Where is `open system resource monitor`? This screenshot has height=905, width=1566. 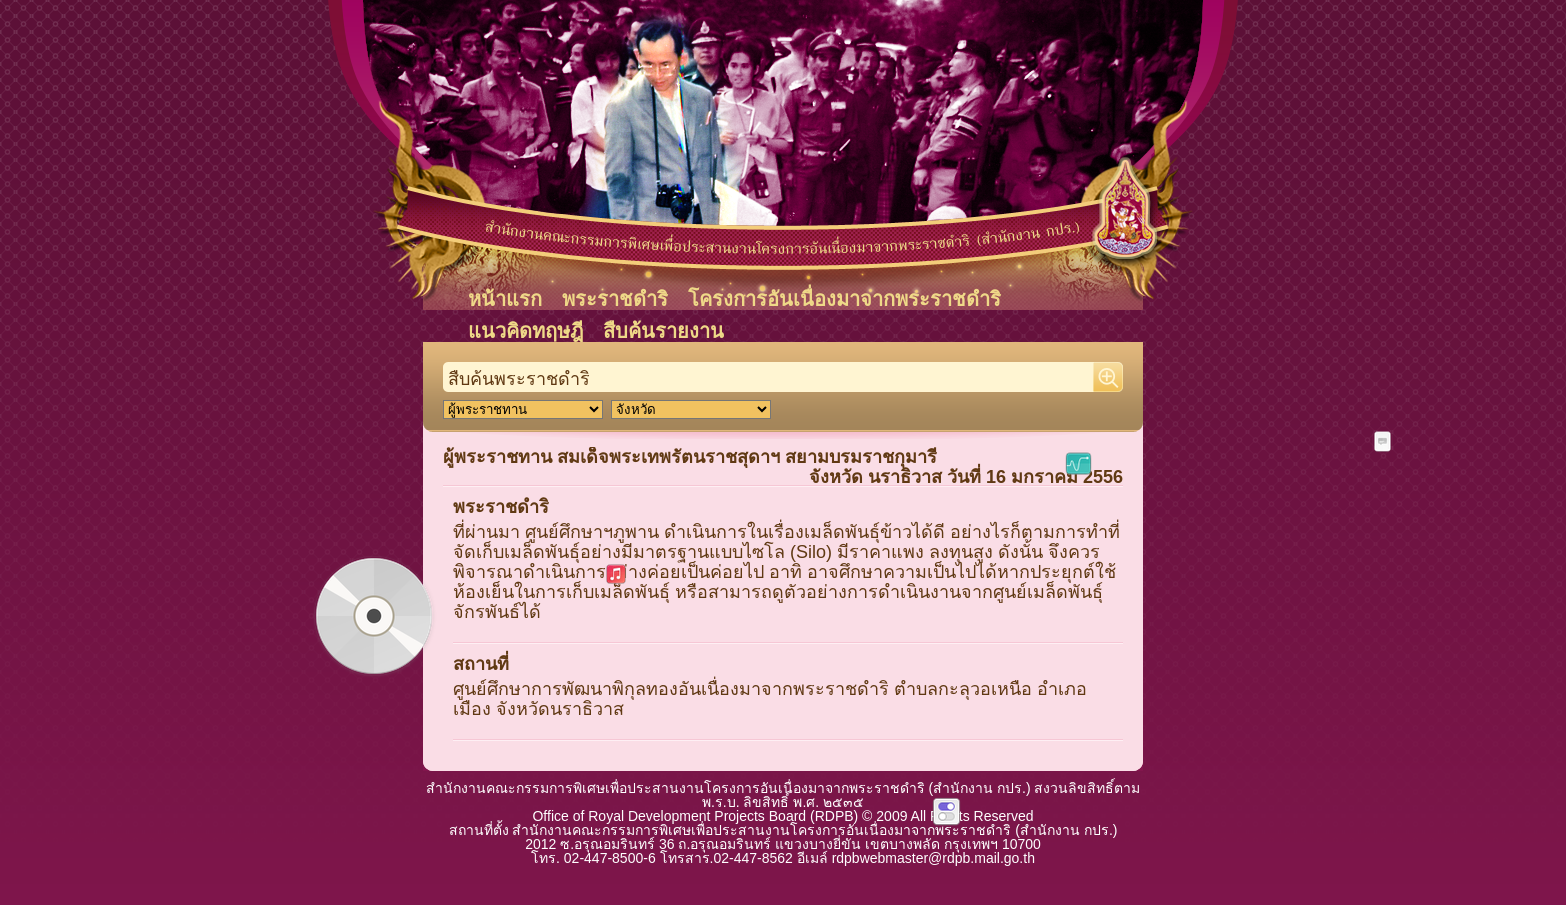
open system resource monitor is located at coordinates (1078, 463).